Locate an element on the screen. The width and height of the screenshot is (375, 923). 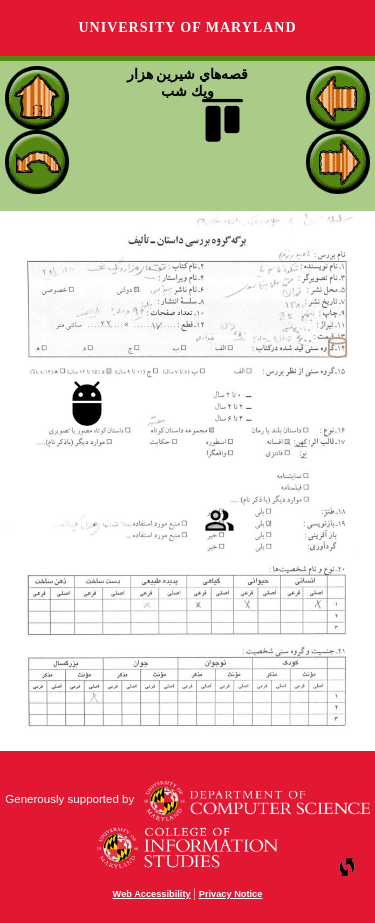
initiate wifi protected setup (WPS) connection is located at coordinates (347, 867).